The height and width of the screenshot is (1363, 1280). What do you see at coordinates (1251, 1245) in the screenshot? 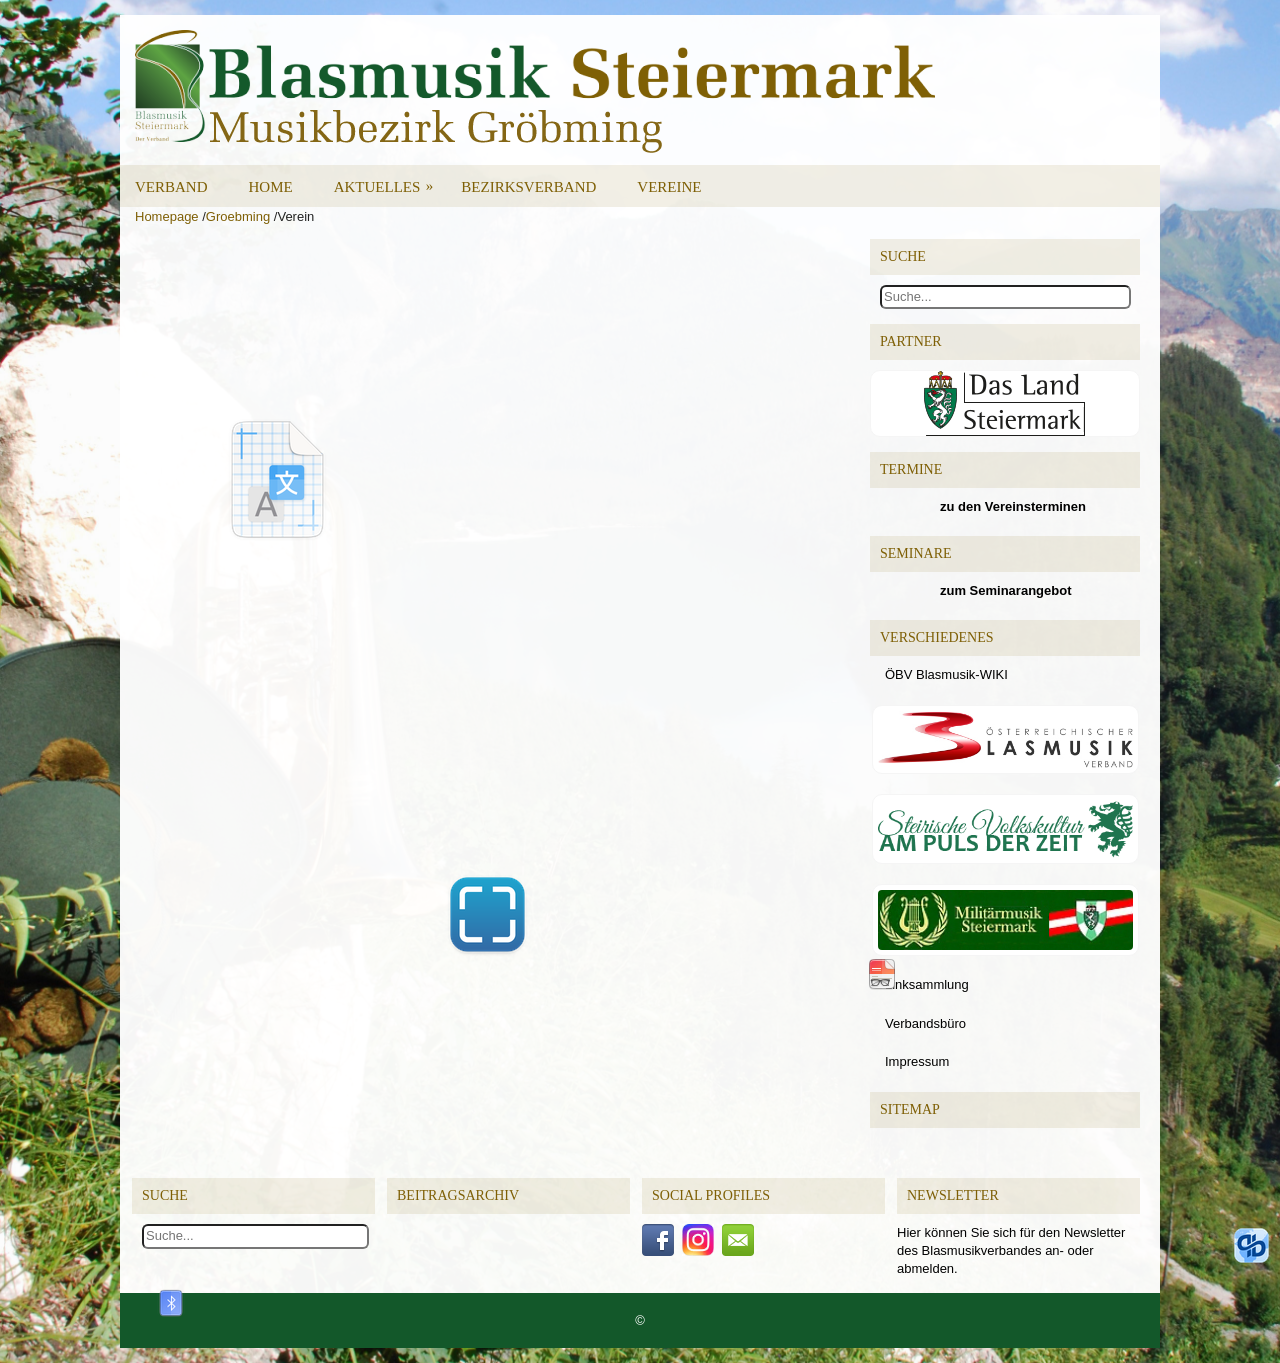
I see `launch qutebrowser web browser` at bounding box center [1251, 1245].